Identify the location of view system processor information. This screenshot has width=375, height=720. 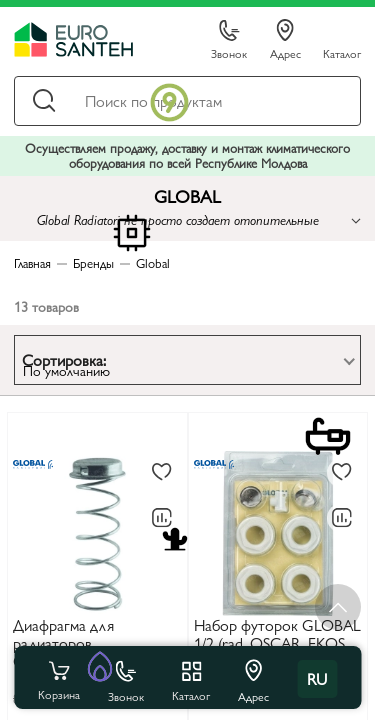
(132, 233).